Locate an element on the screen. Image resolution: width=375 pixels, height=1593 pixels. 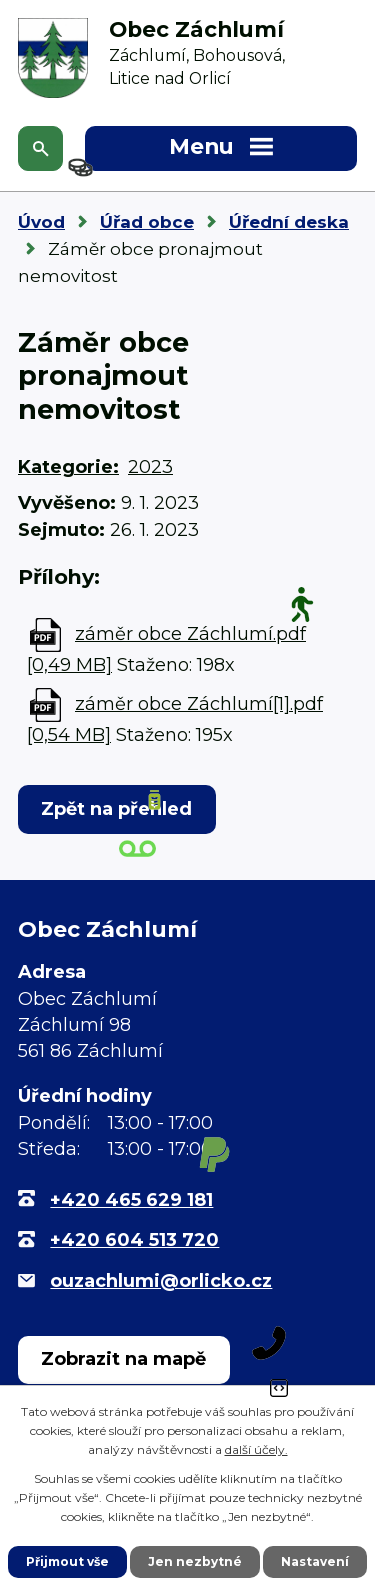
walking directions or pedestrian navigation mode is located at coordinates (301, 604).